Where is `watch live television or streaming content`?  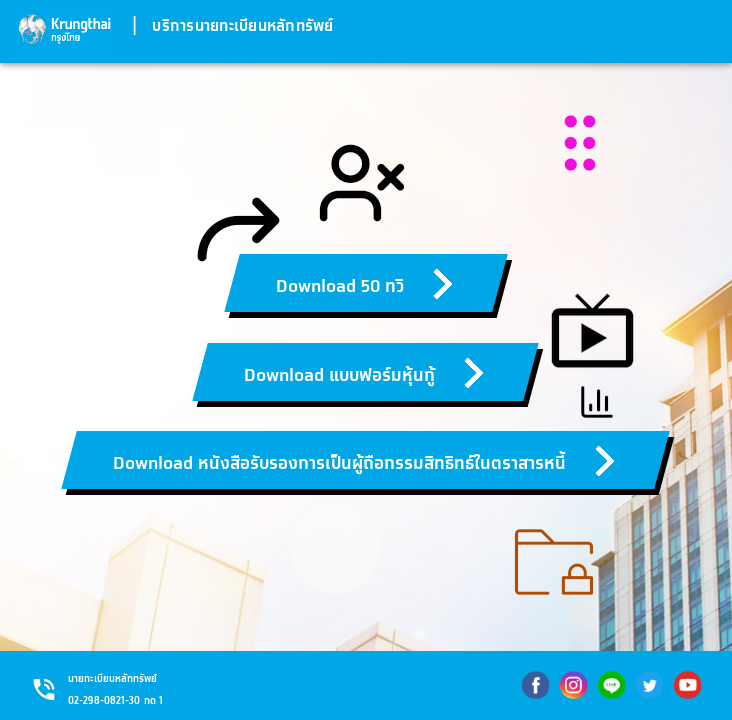 watch live television or streaming content is located at coordinates (592, 330).